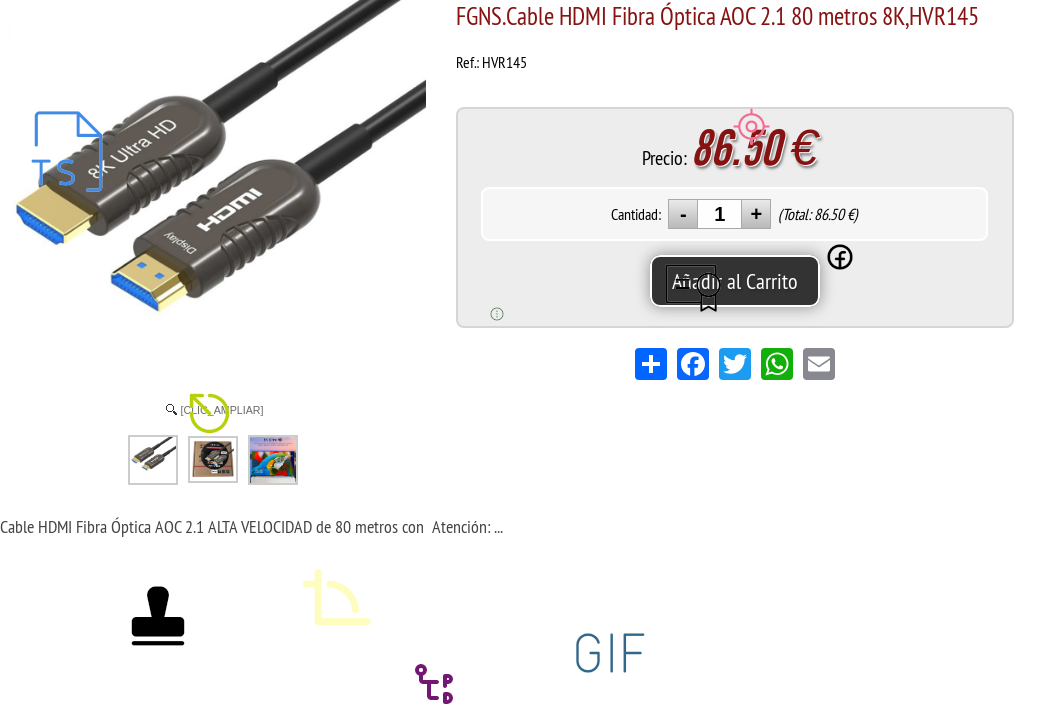 The height and width of the screenshot is (720, 1045). Describe the element at coordinates (209, 413) in the screenshot. I see `navigate back or return to previous screen` at that location.